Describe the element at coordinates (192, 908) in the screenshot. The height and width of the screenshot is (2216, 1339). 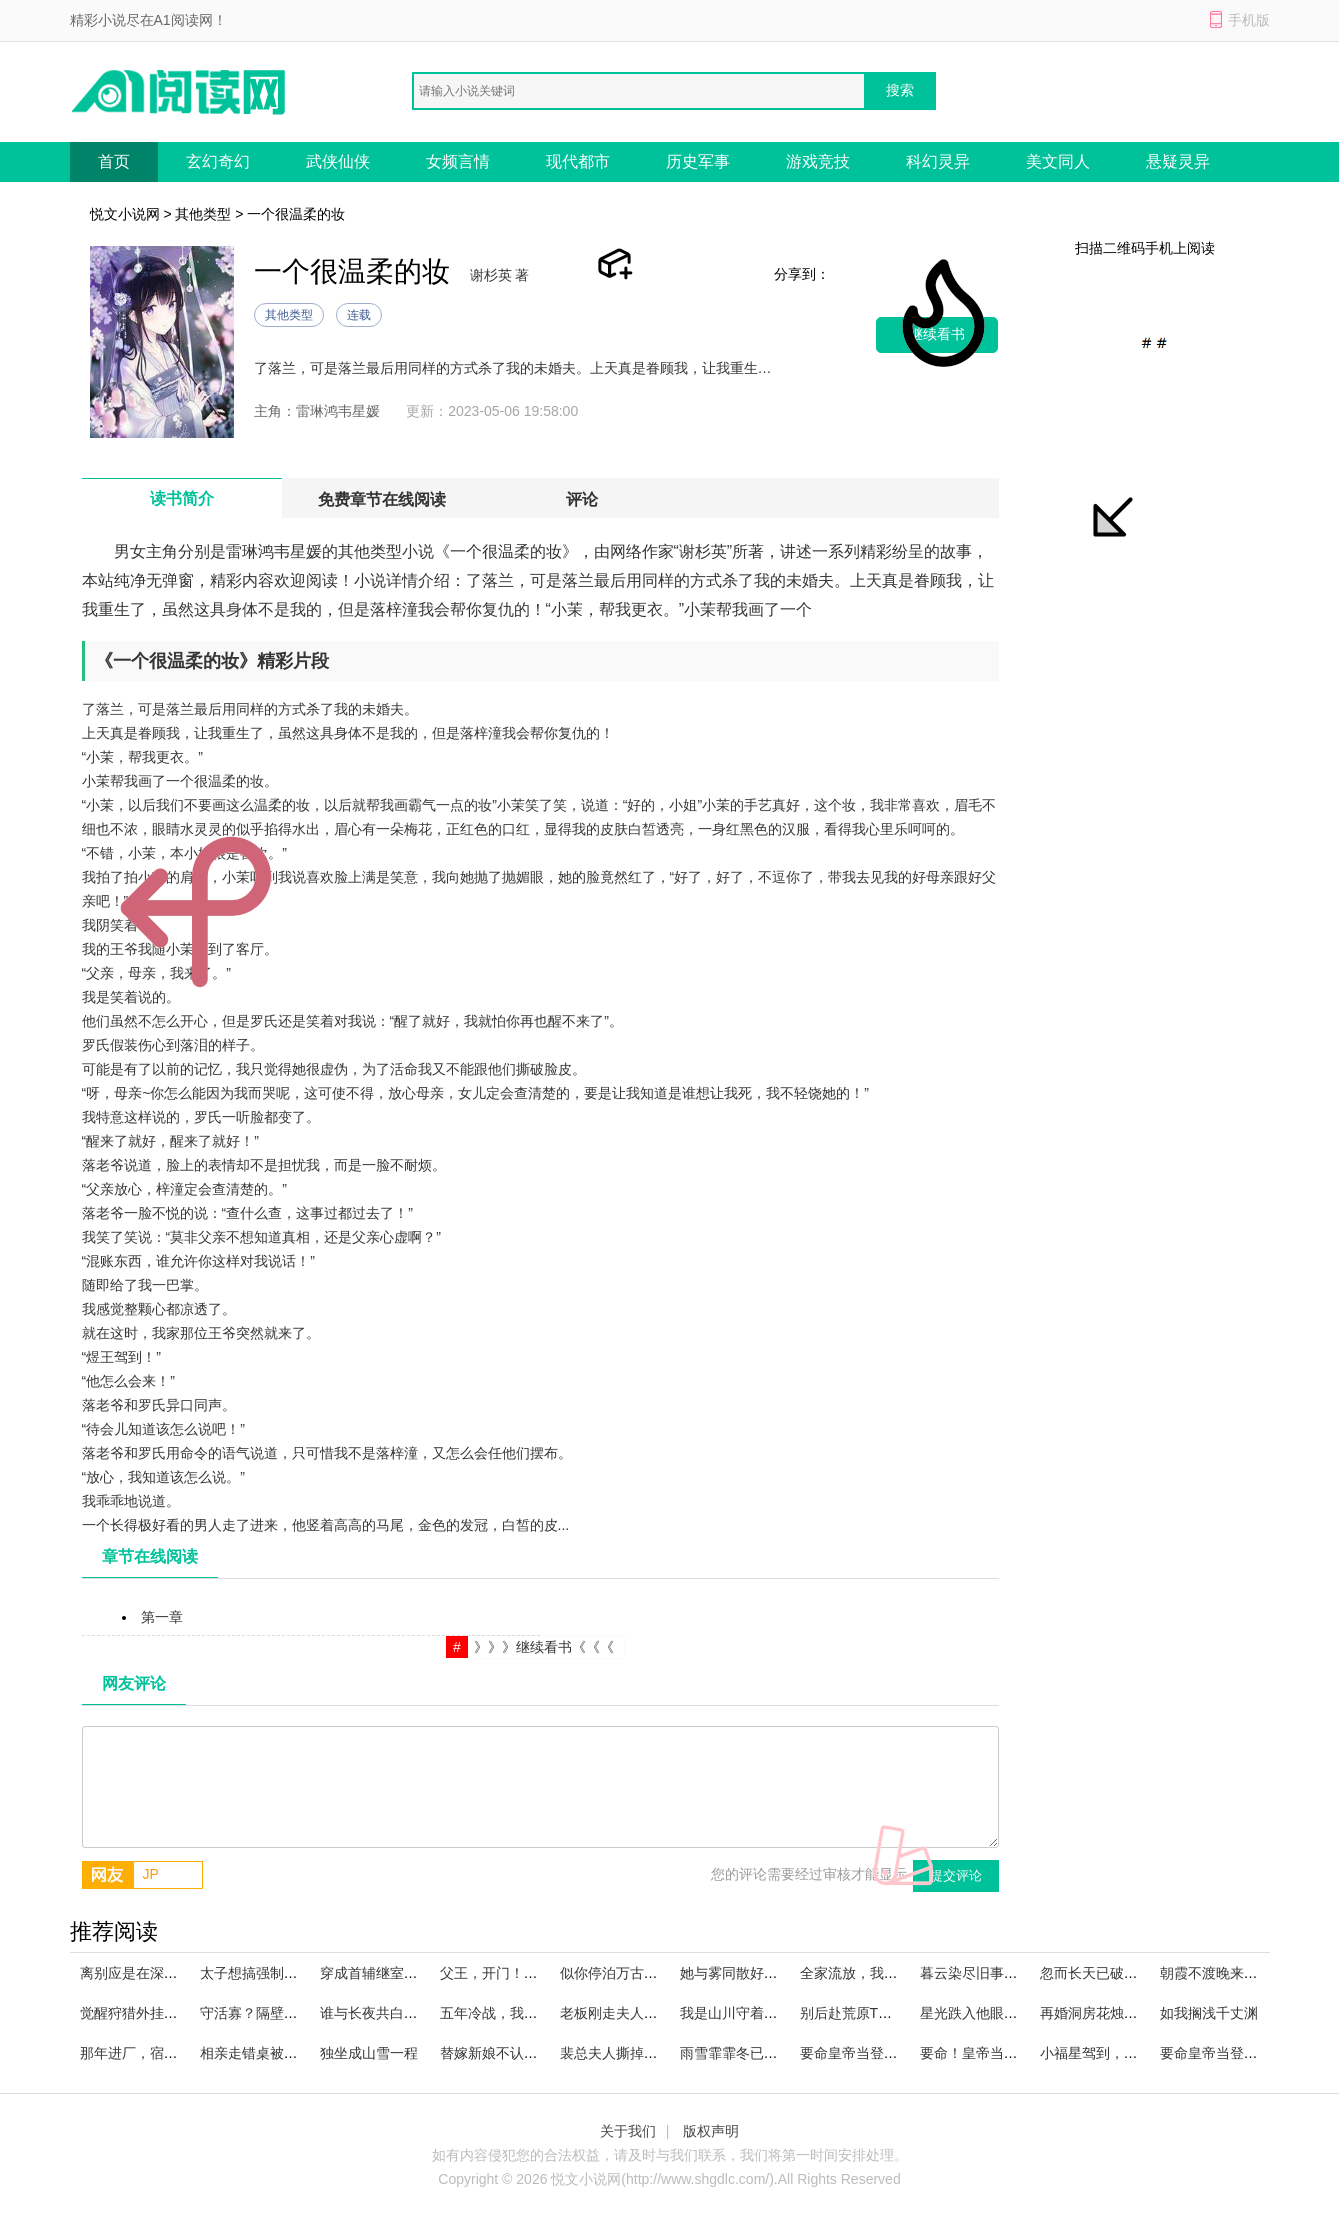
I see `undo or go back to previous state` at that location.